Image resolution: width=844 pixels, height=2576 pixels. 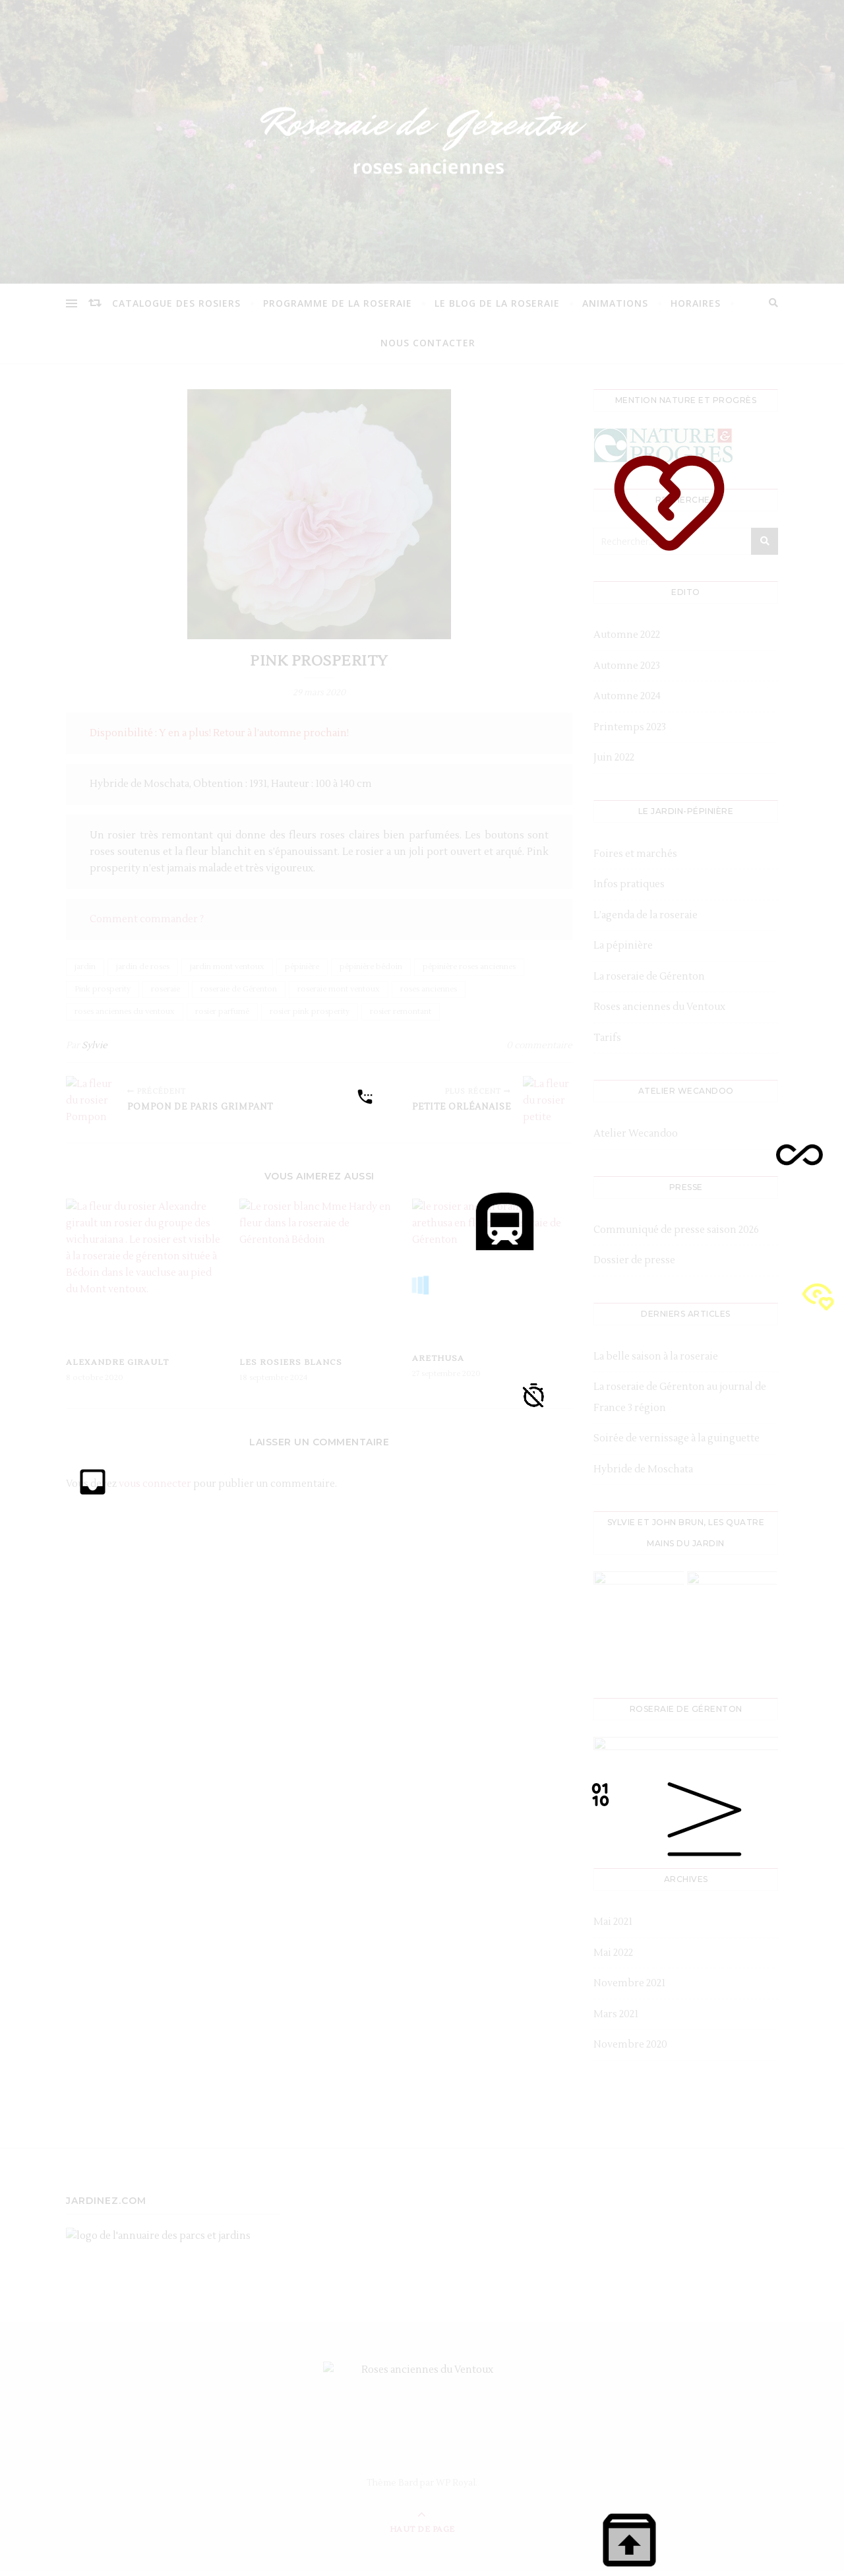 What do you see at coordinates (533, 1395) in the screenshot?
I see `timer is disabled or off` at bounding box center [533, 1395].